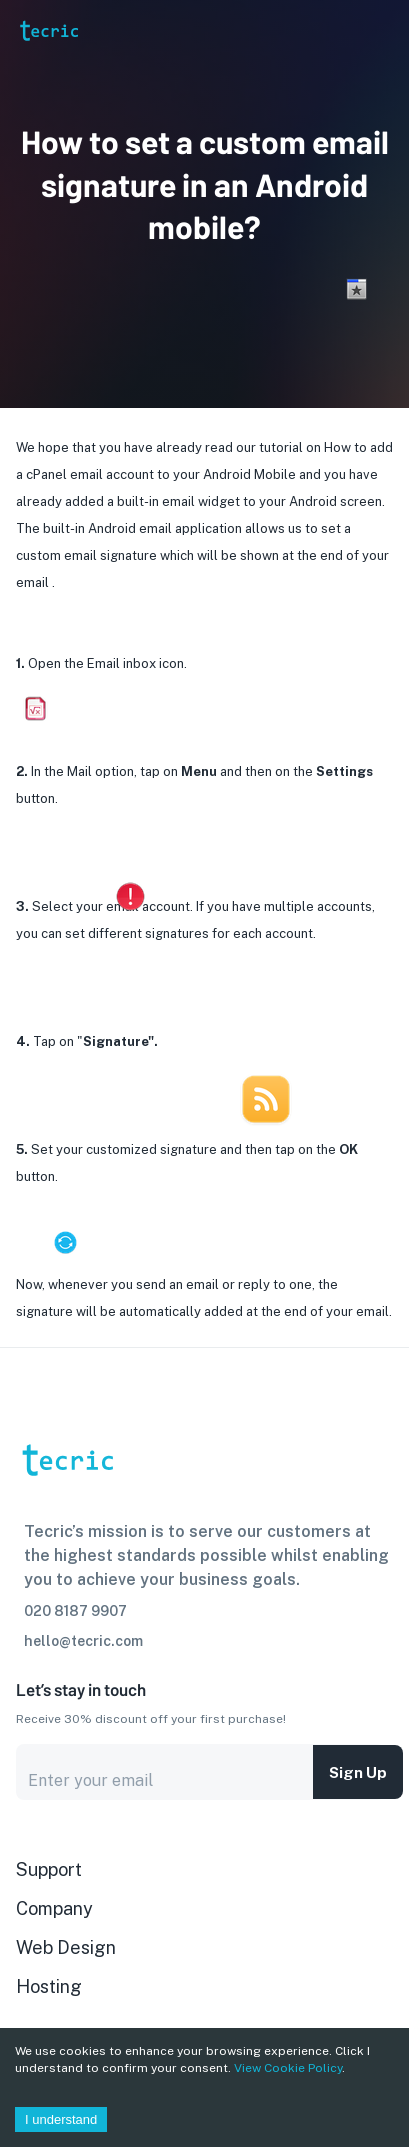 The width and height of the screenshot is (409, 2147). What do you see at coordinates (357, 289) in the screenshot?
I see `access favorited items in your media library` at bounding box center [357, 289].